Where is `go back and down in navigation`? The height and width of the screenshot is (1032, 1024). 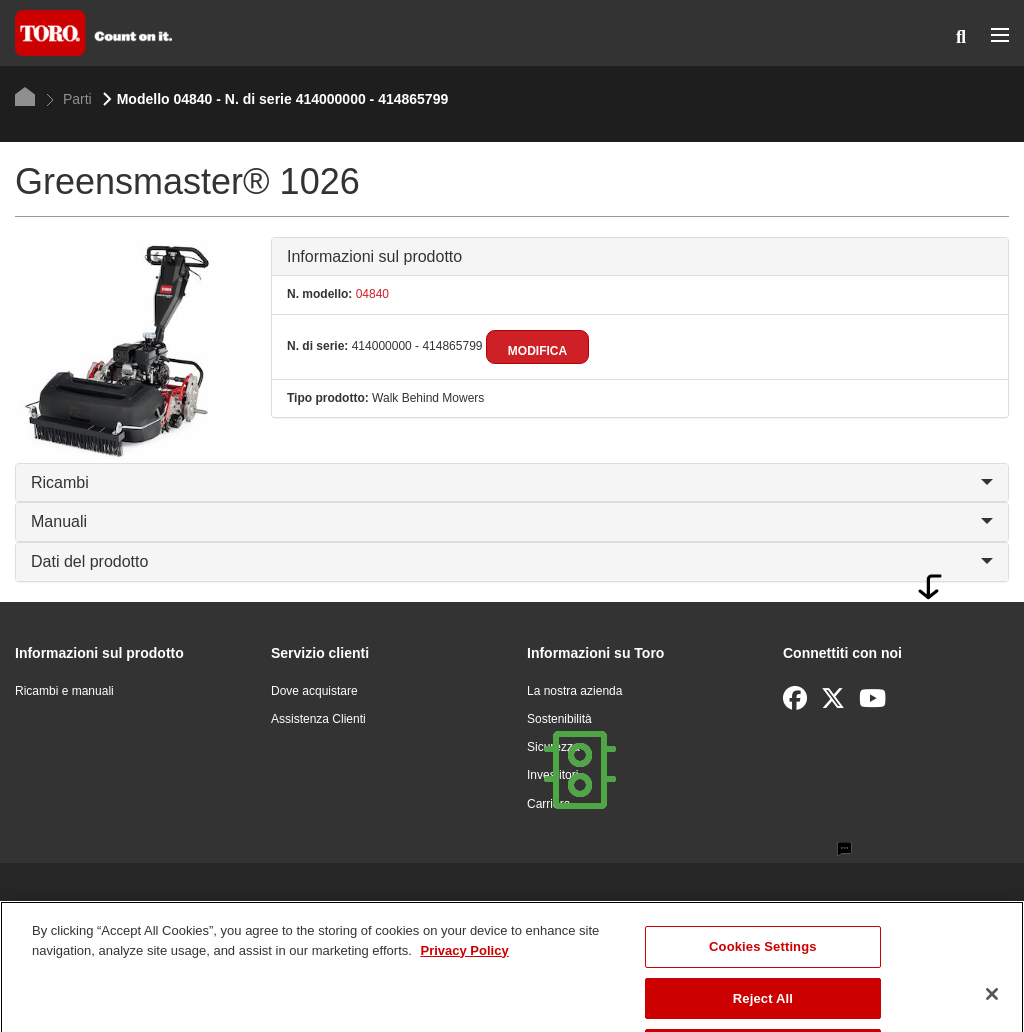
go back and down in navigation is located at coordinates (930, 586).